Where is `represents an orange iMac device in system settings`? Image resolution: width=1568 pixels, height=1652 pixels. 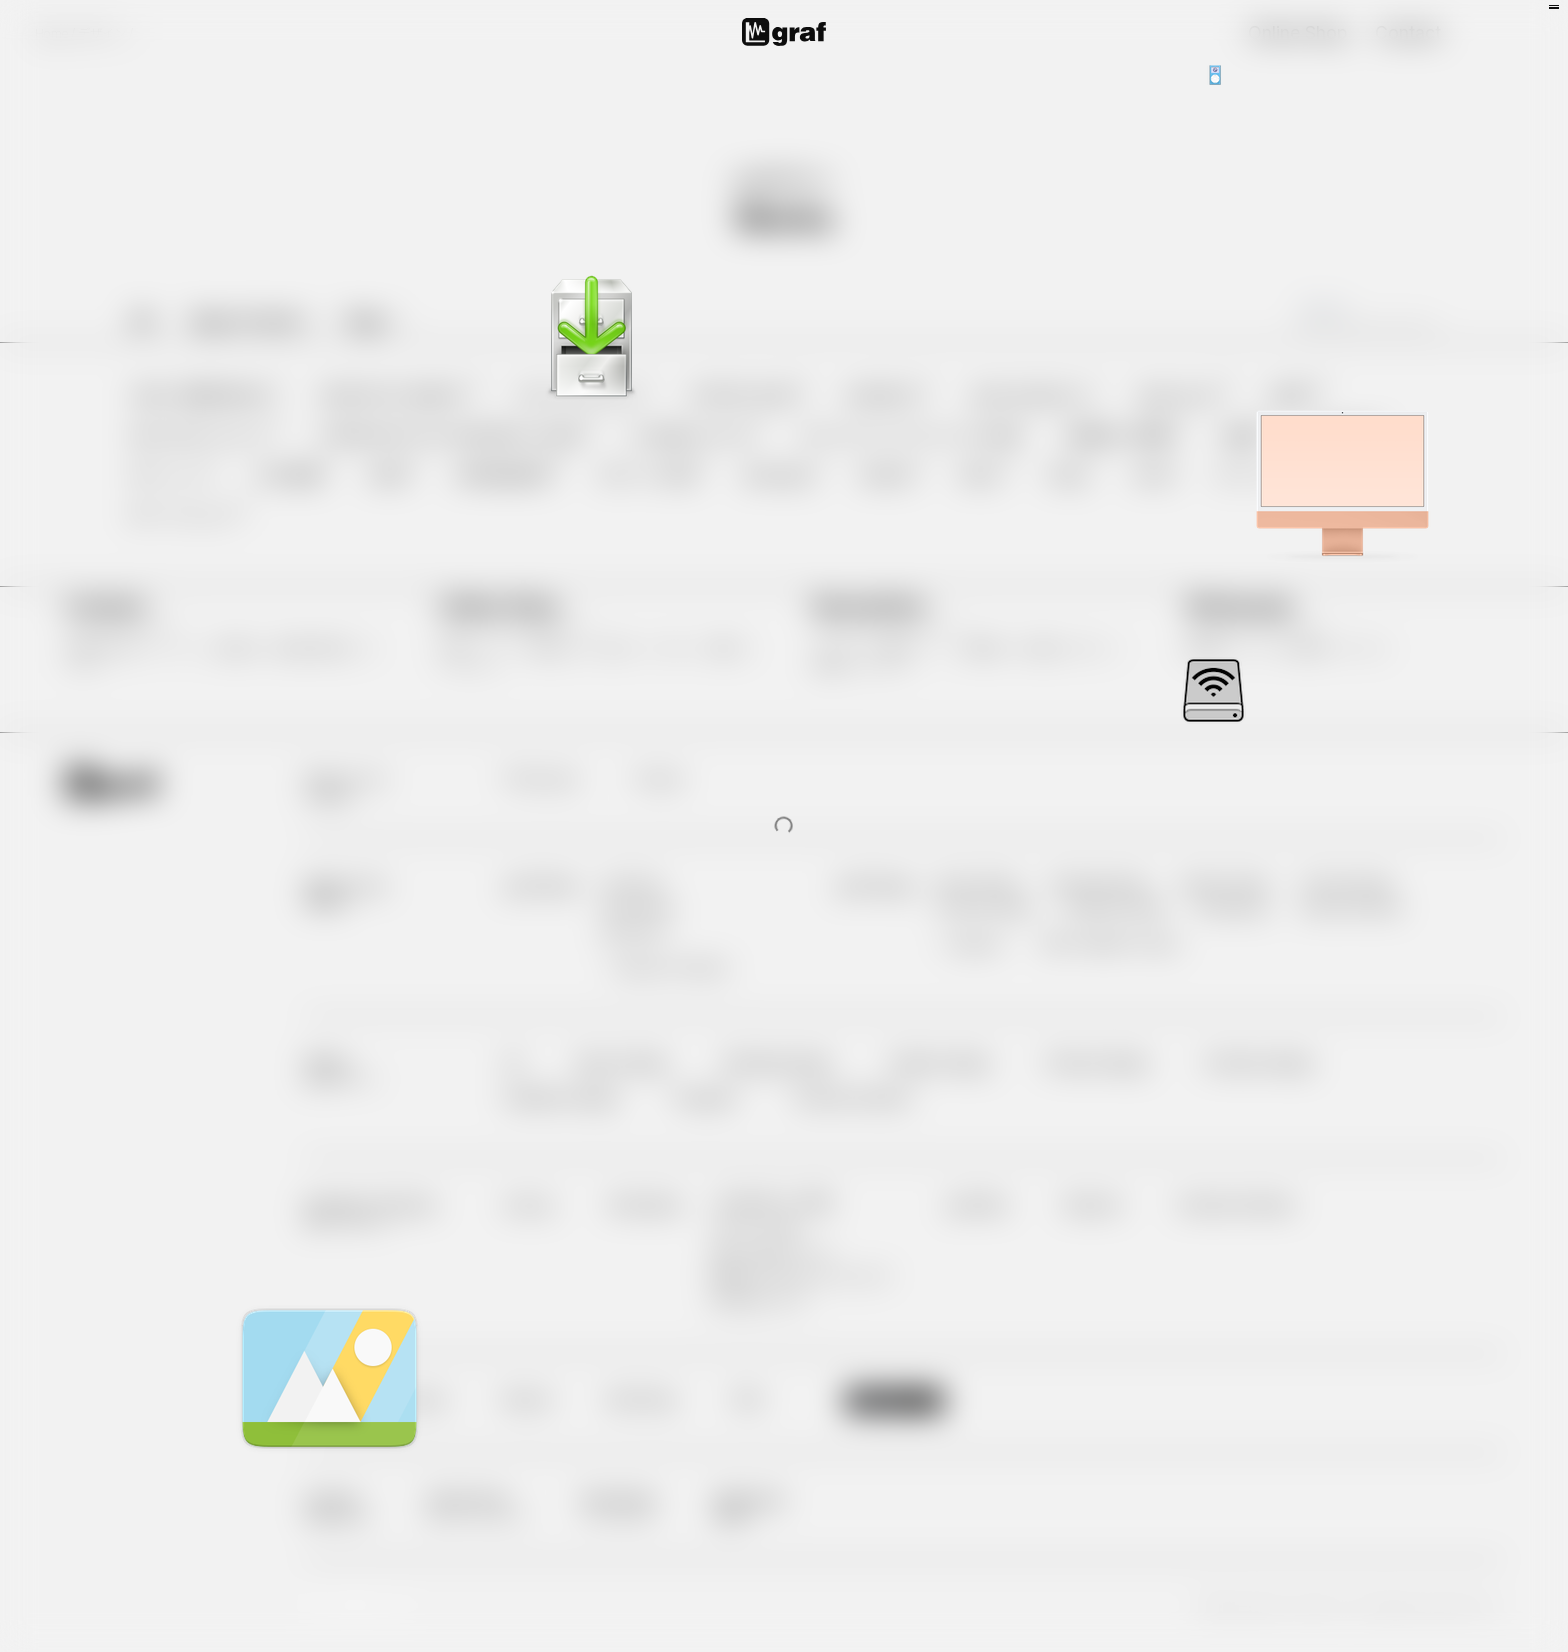
represents an orange iMac device in system settings is located at coordinates (1342, 480).